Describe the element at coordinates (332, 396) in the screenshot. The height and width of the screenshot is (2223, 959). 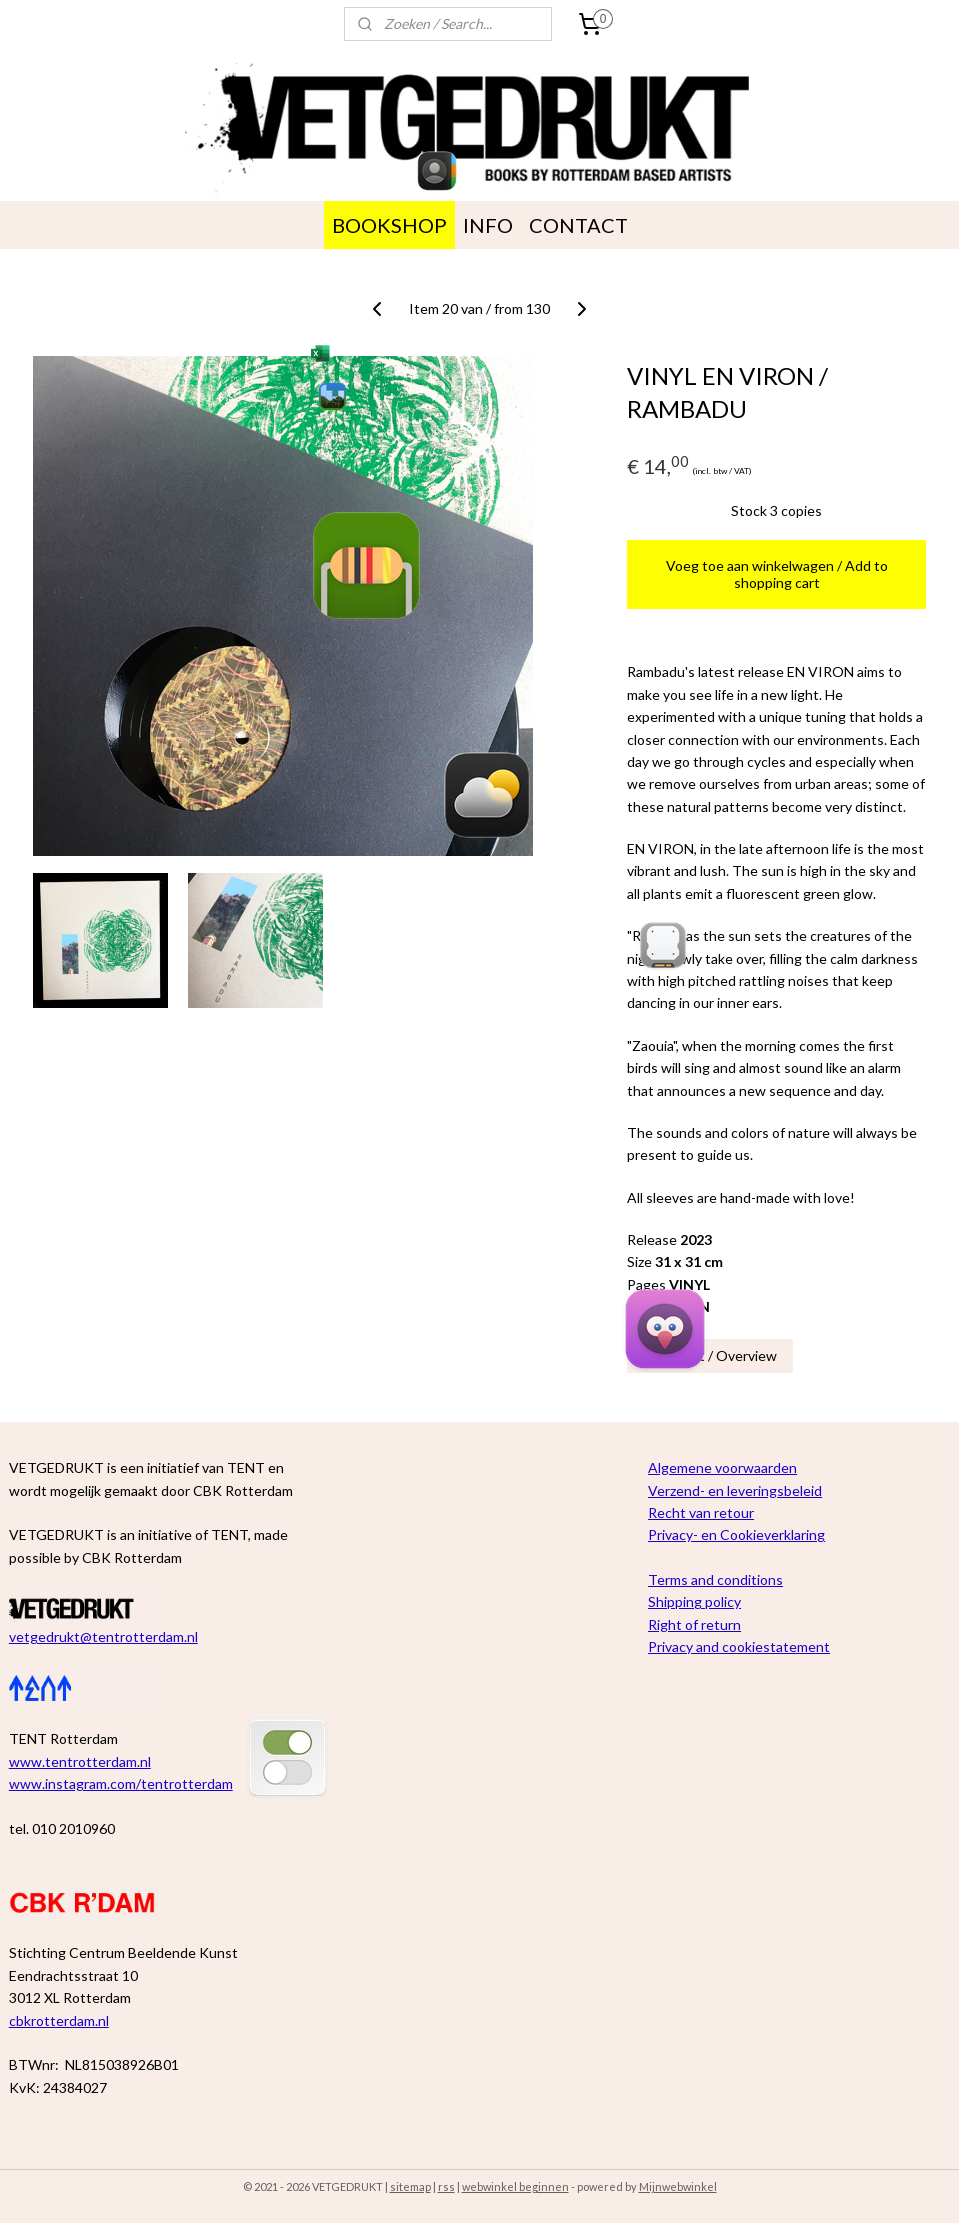
I see `open tetzle jigsaw puzzle game` at that location.